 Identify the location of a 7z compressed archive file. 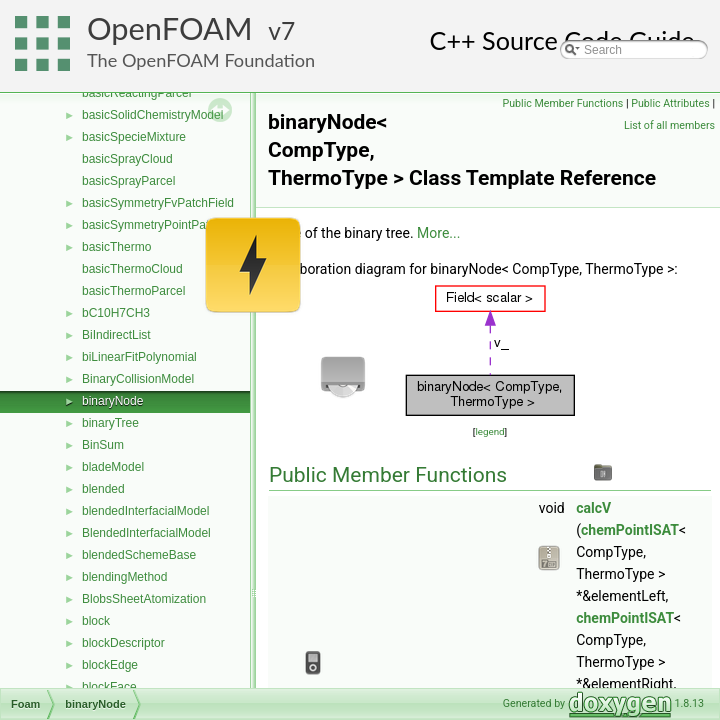
(549, 558).